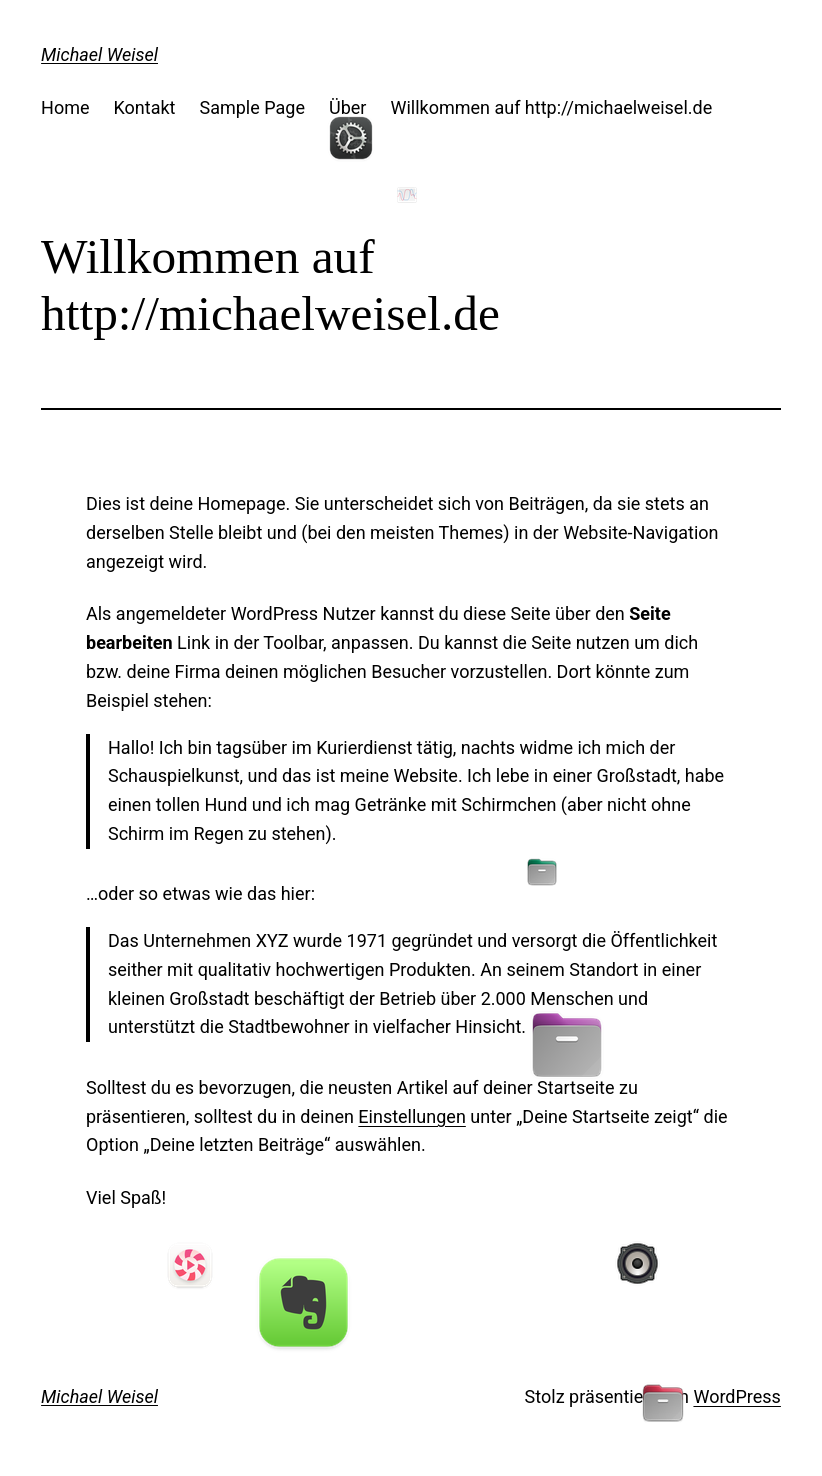  What do you see at coordinates (351, 138) in the screenshot?
I see `default application icon placeholder` at bounding box center [351, 138].